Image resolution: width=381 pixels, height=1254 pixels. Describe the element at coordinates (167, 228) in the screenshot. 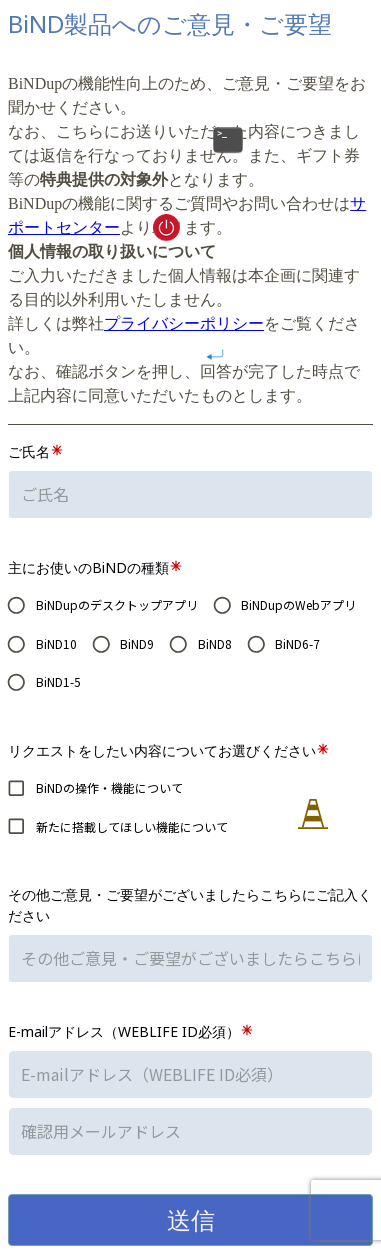

I see `shut down the system` at that location.